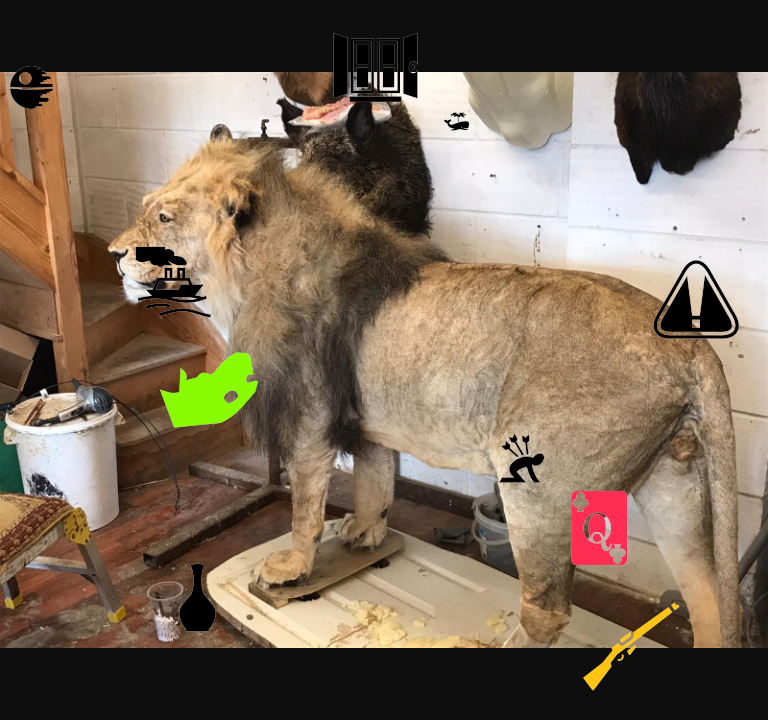 This screenshot has height=720, width=768. Describe the element at coordinates (631, 646) in the screenshot. I see `select rifle weapon in game inventory` at that location.